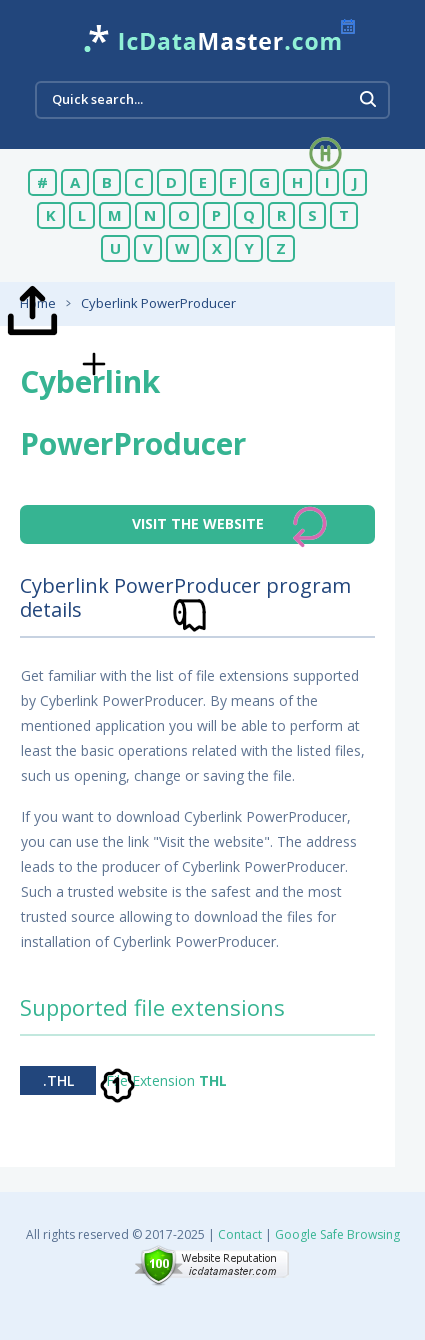 The image size is (425, 1340). What do you see at coordinates (325, 153) in the screenshot?
I see `indicates a hospital or medical facility nearby` at bounding box center [325, 153].